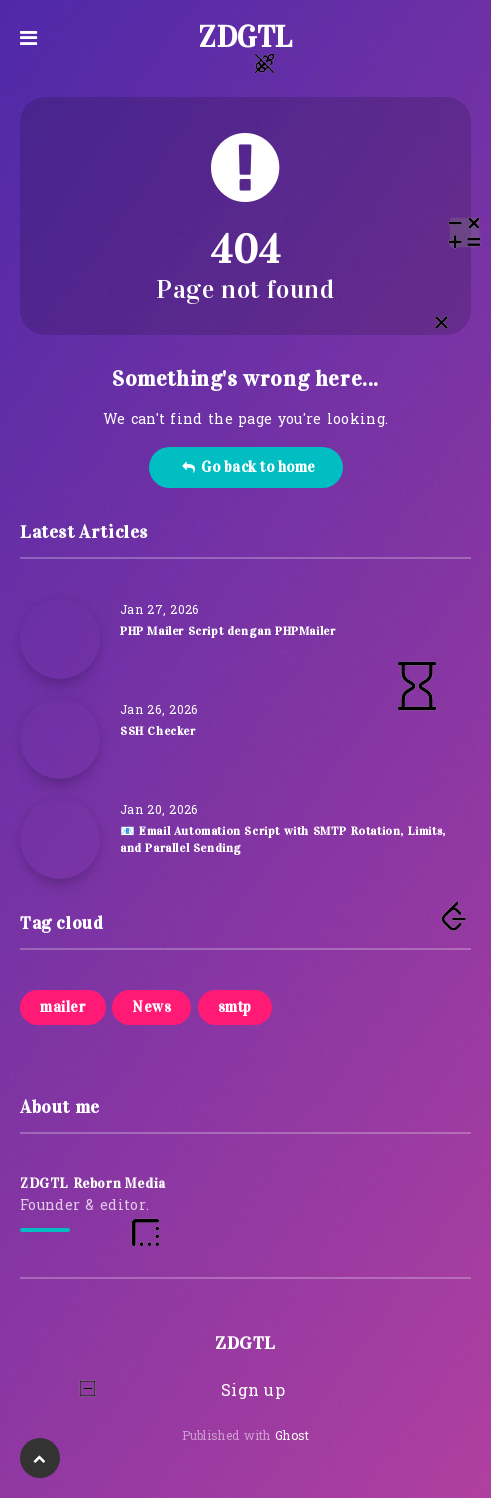  What do you see at coordinates (87, 1388) in the screenshot?
I see `remove item from diff comparison` at bounding box center [87, 1388].